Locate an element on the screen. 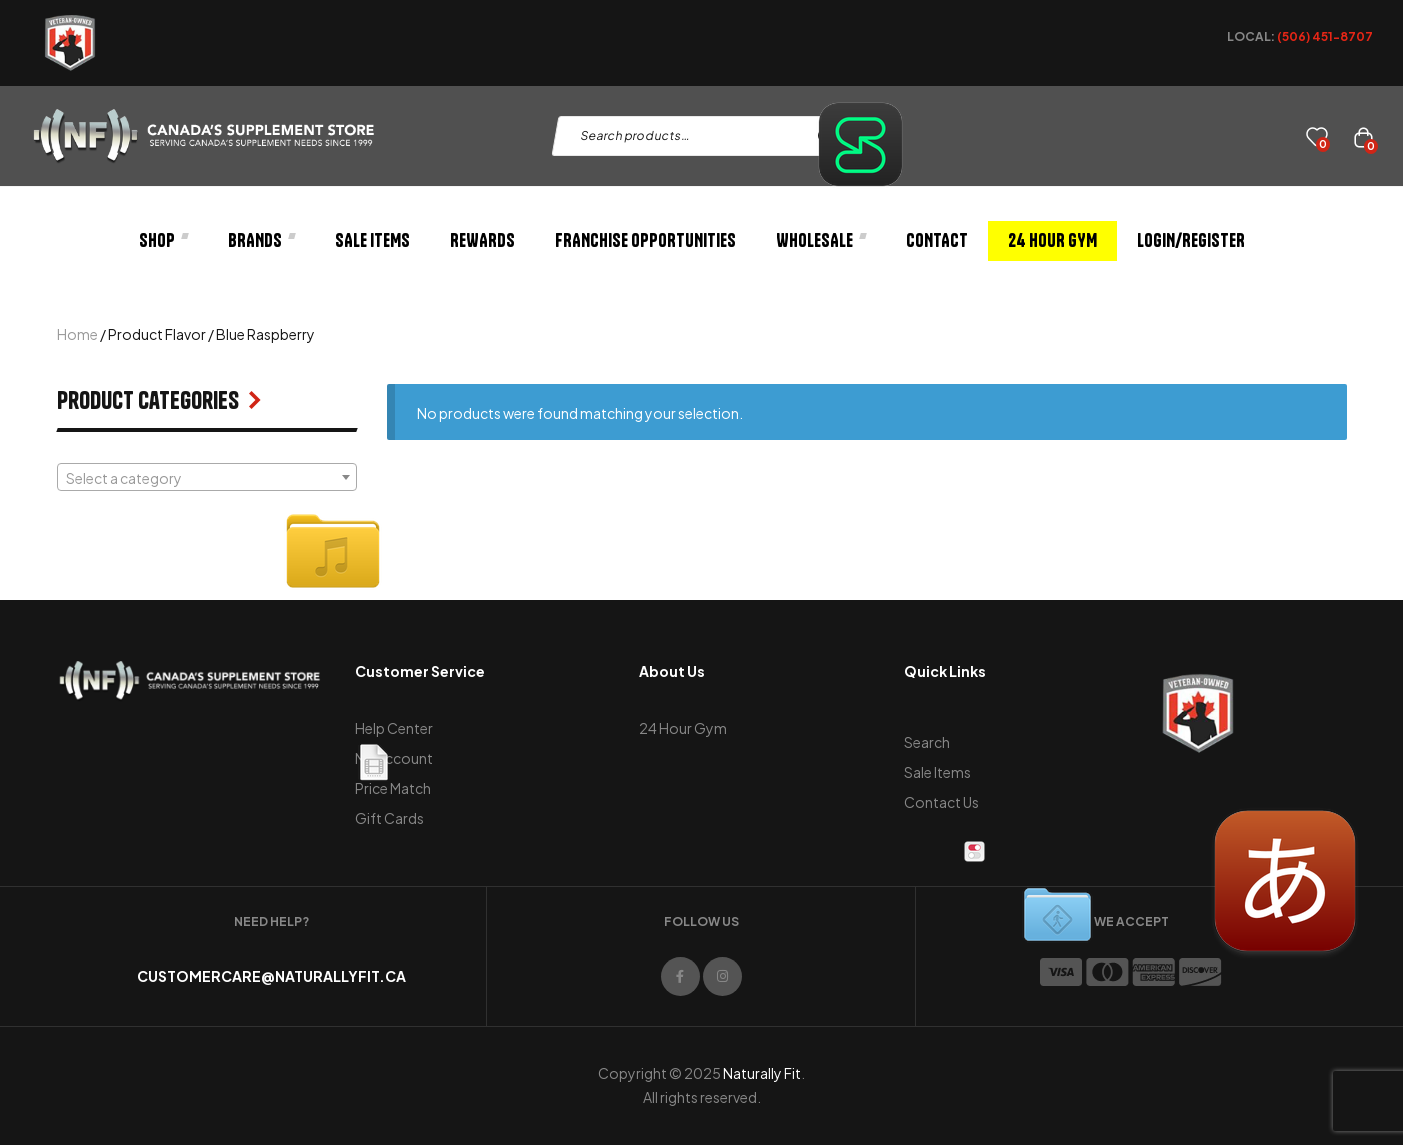  open gnome tweaks settings is located at coordinates (974, 851).